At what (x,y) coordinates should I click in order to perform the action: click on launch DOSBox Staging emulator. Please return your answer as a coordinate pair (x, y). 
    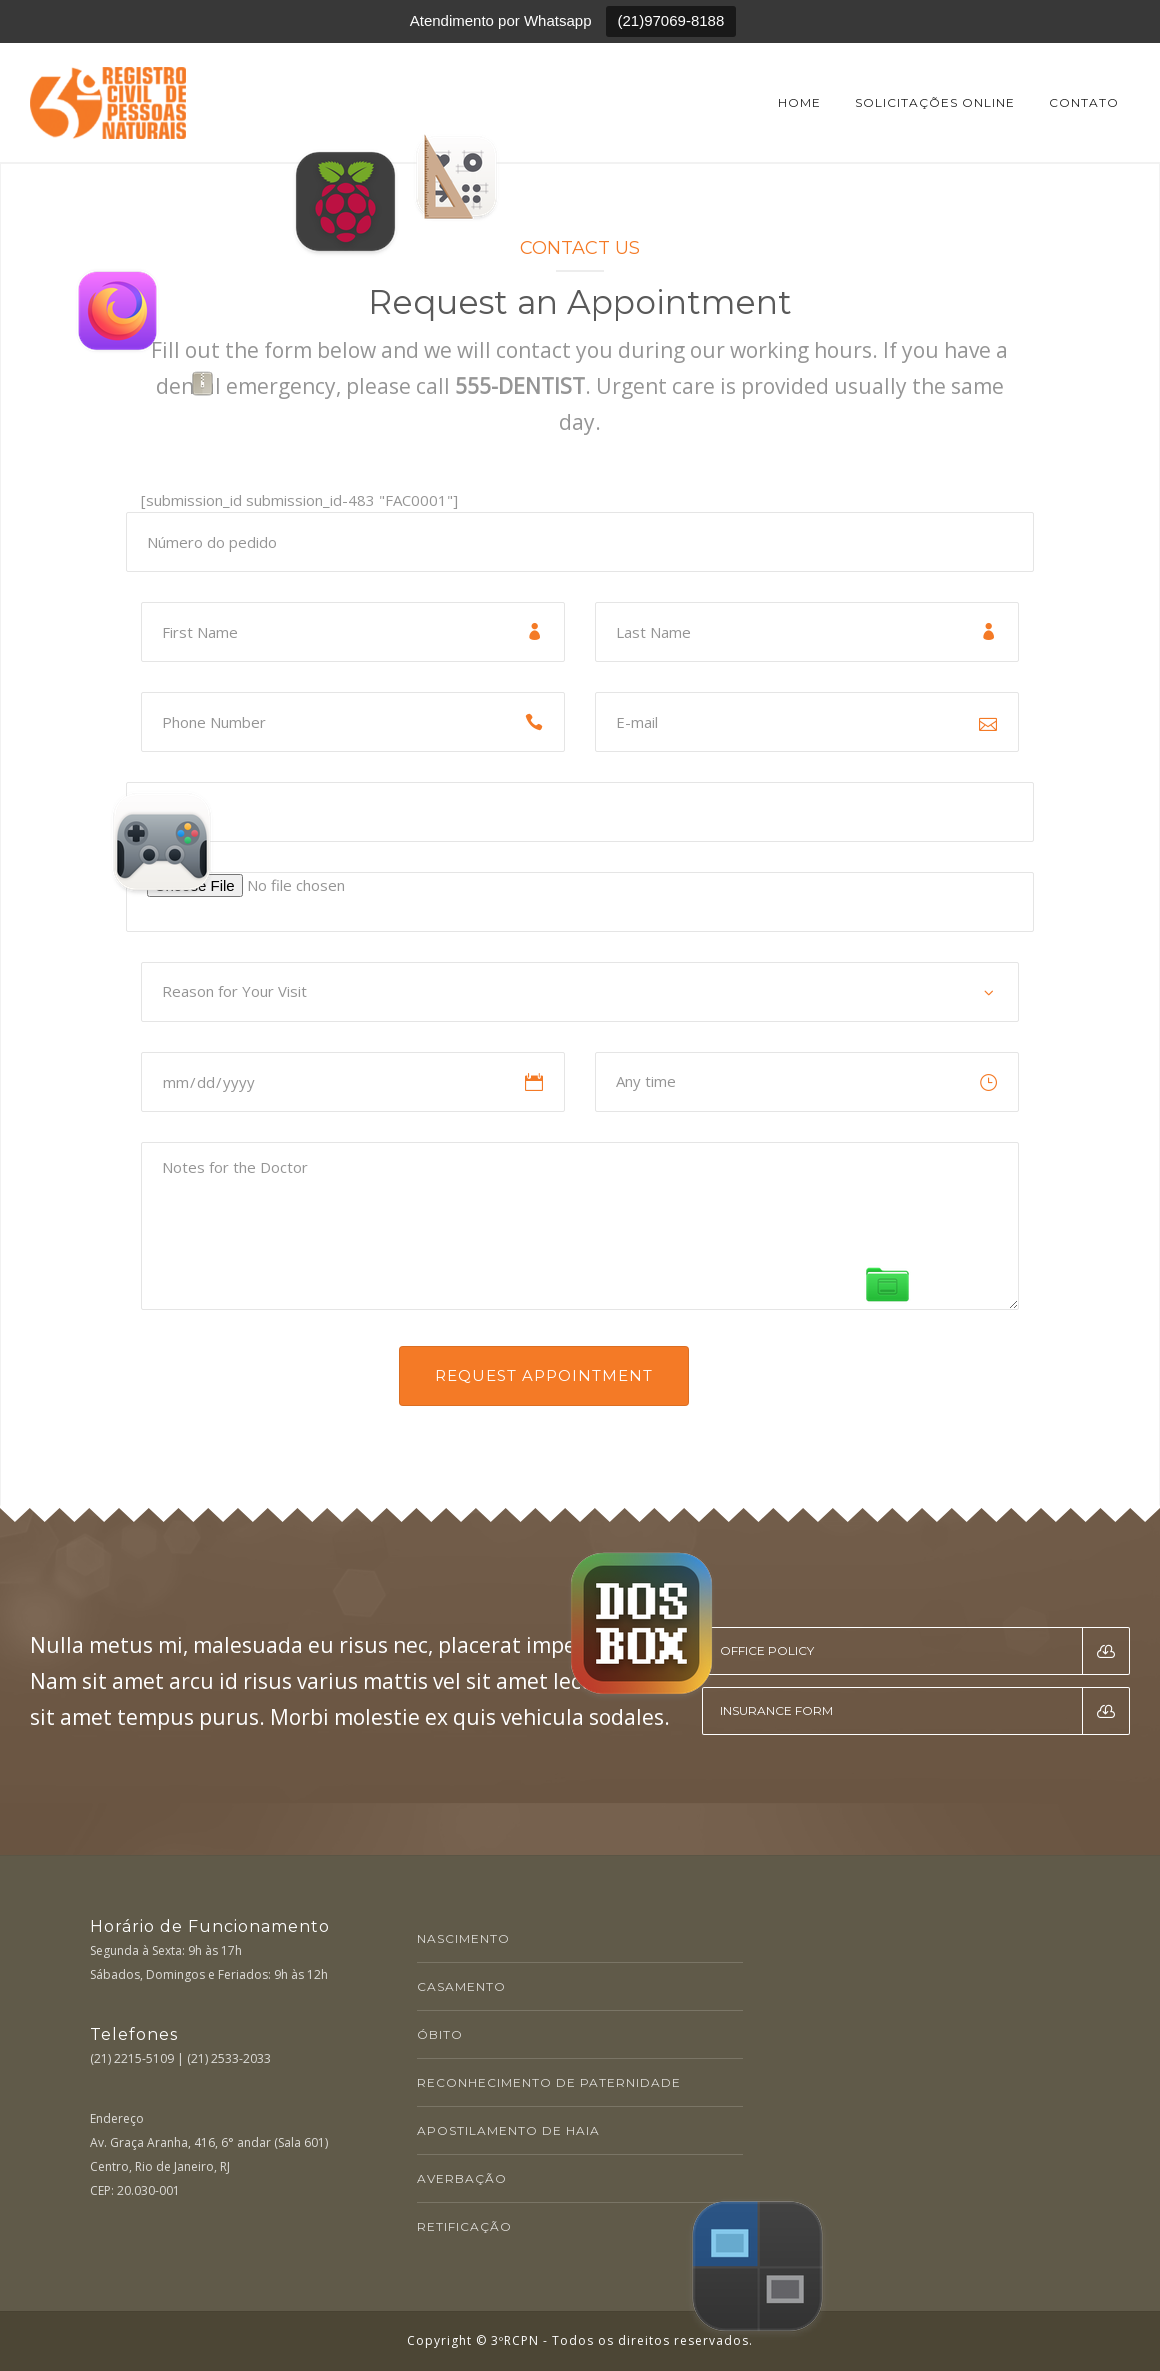
    Looking at the image, I should click on (641, 1623).